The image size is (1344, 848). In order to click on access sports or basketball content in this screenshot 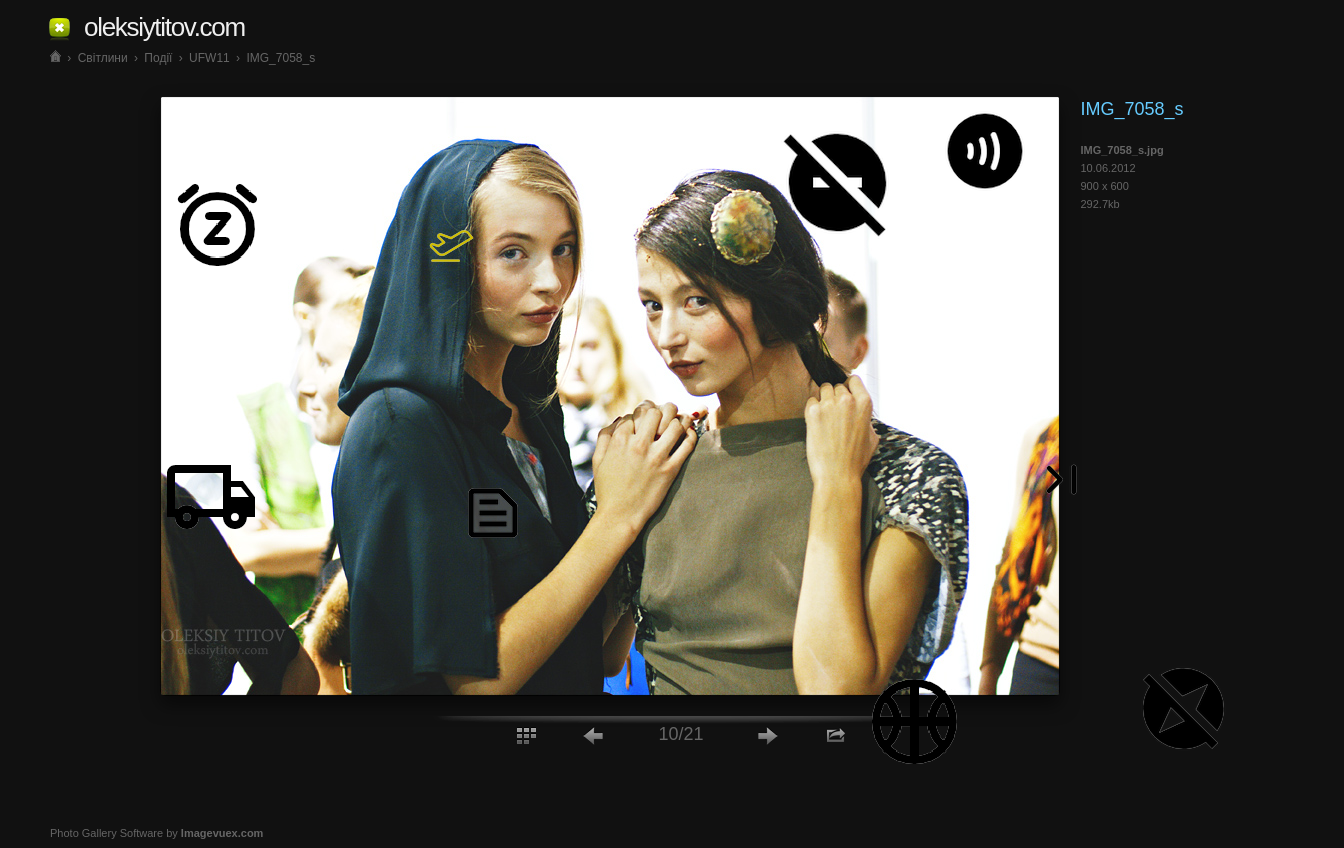, I will do `click(914, 721)`.